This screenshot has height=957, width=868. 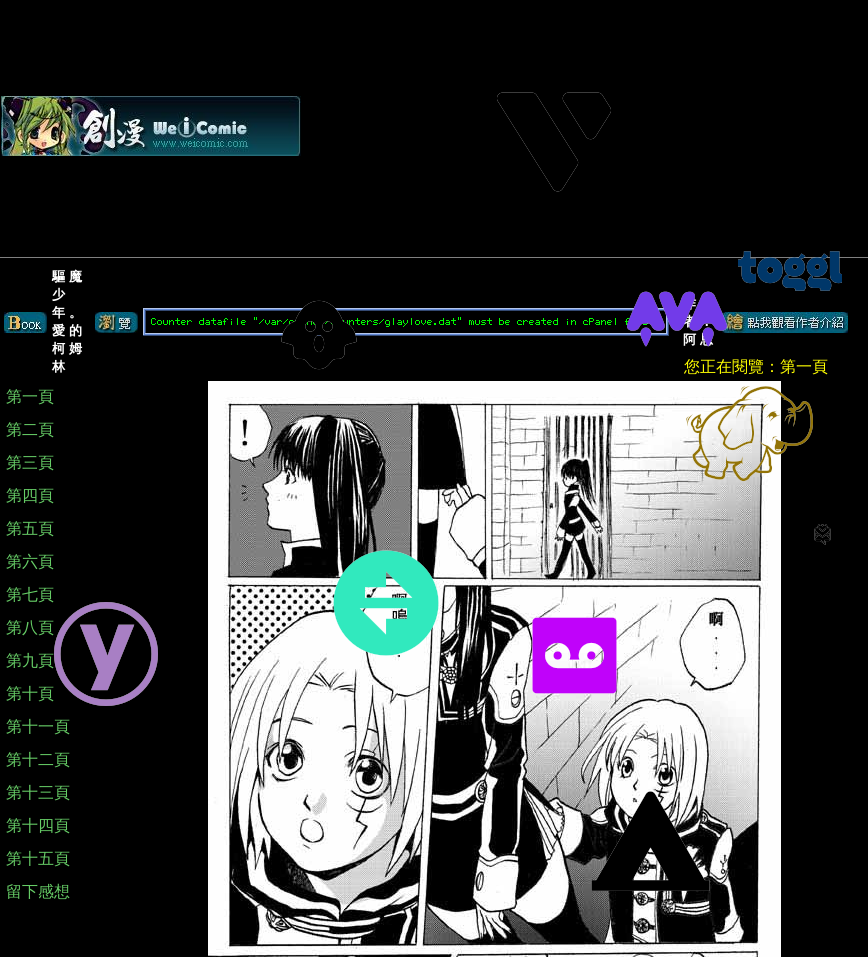 I want to click on exchange or swap currencies, so click(x=386, y=603).